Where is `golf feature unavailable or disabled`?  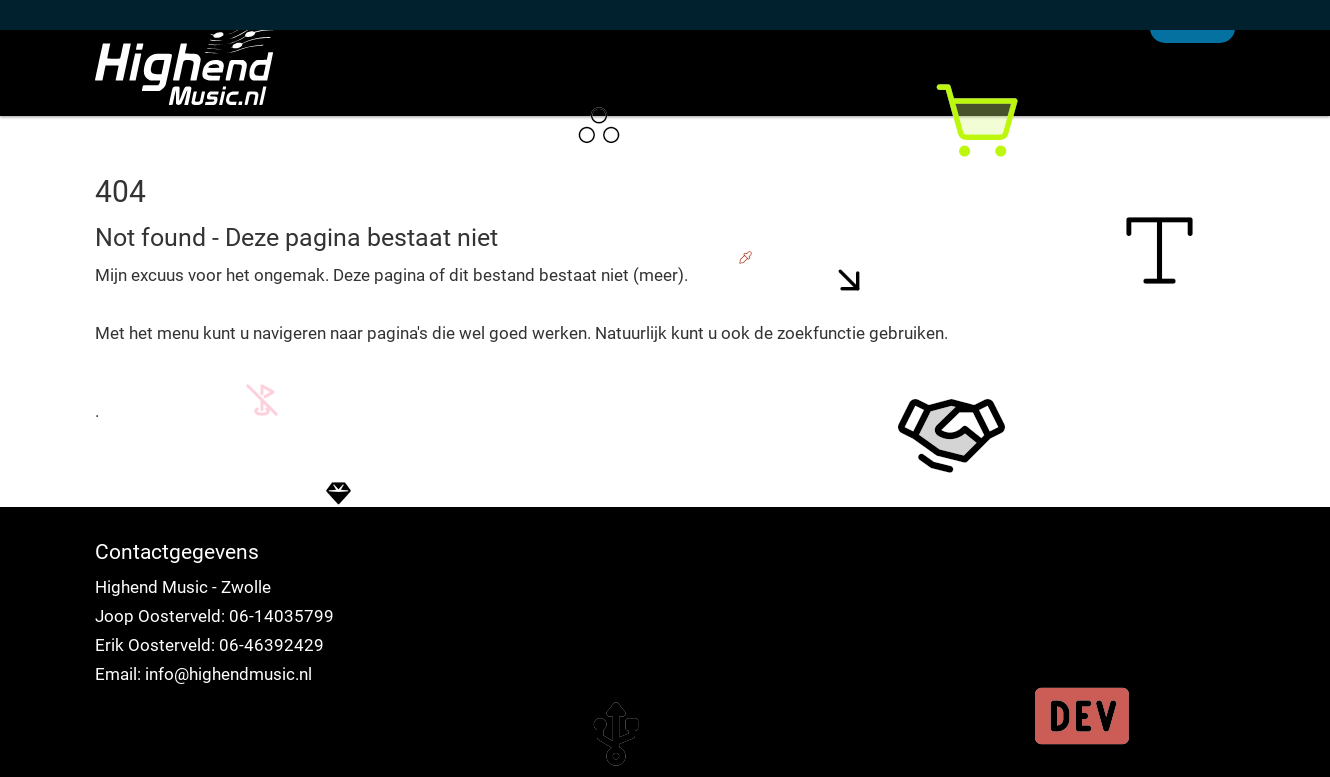 golf feature unavailable or disabled is located at coordinates (262, 400).